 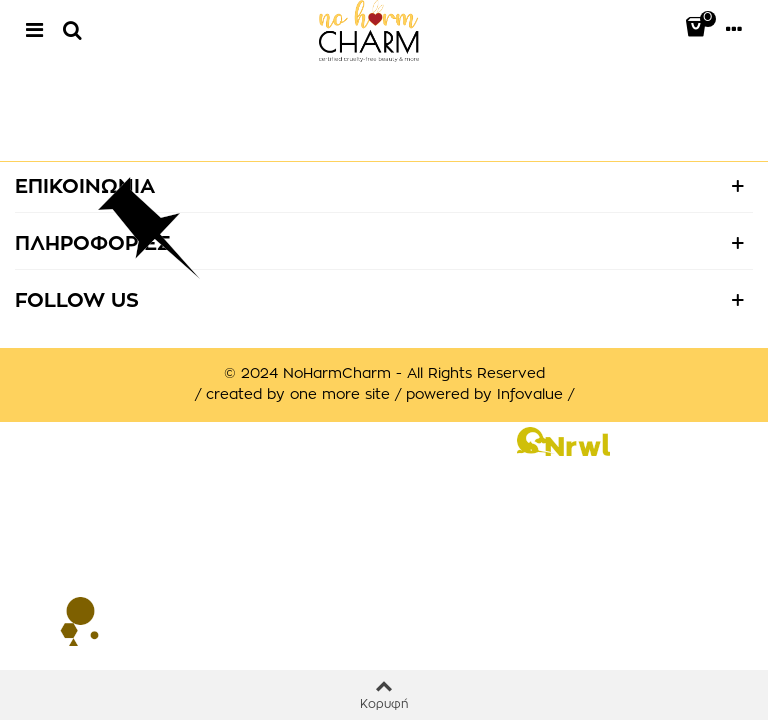 What do you see at coordinates (79, 621) in the screenshot?
I see `taichi graphics company logo` at bounding box center [79, 621].